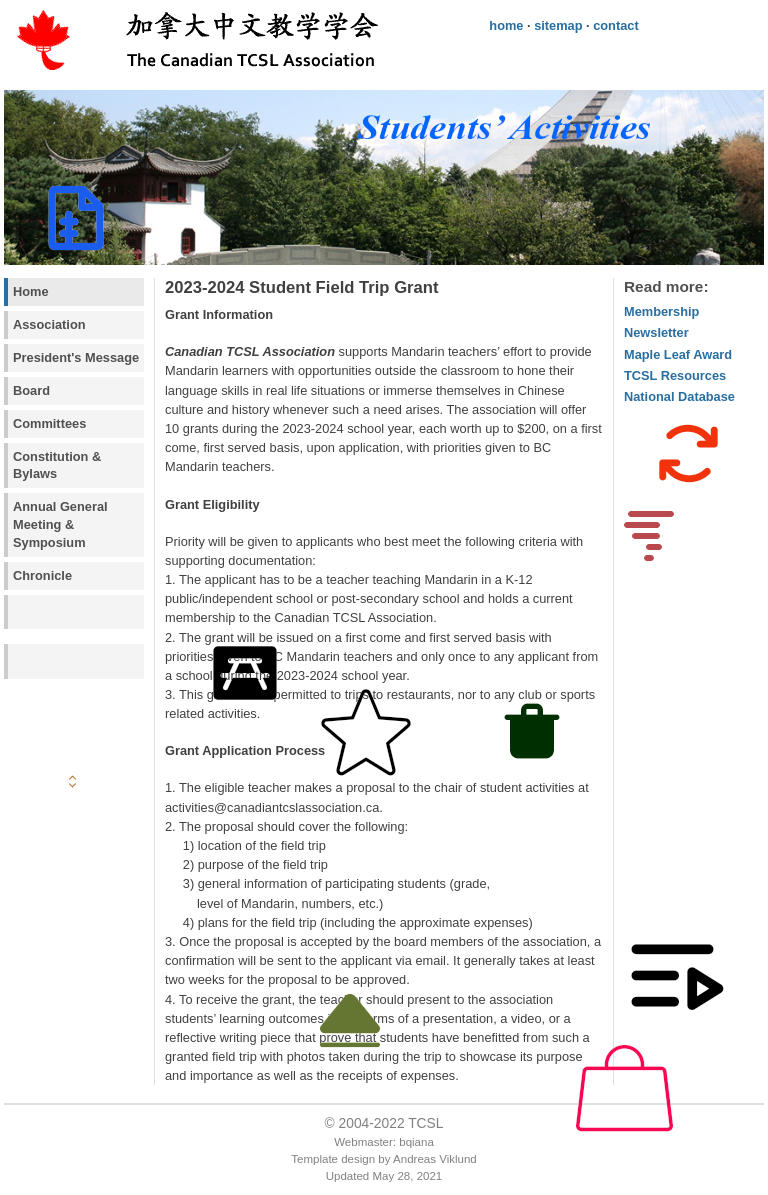  Describe the element at coordinates (672, 975) in the screenshot. I see `view playback queue` at that location.